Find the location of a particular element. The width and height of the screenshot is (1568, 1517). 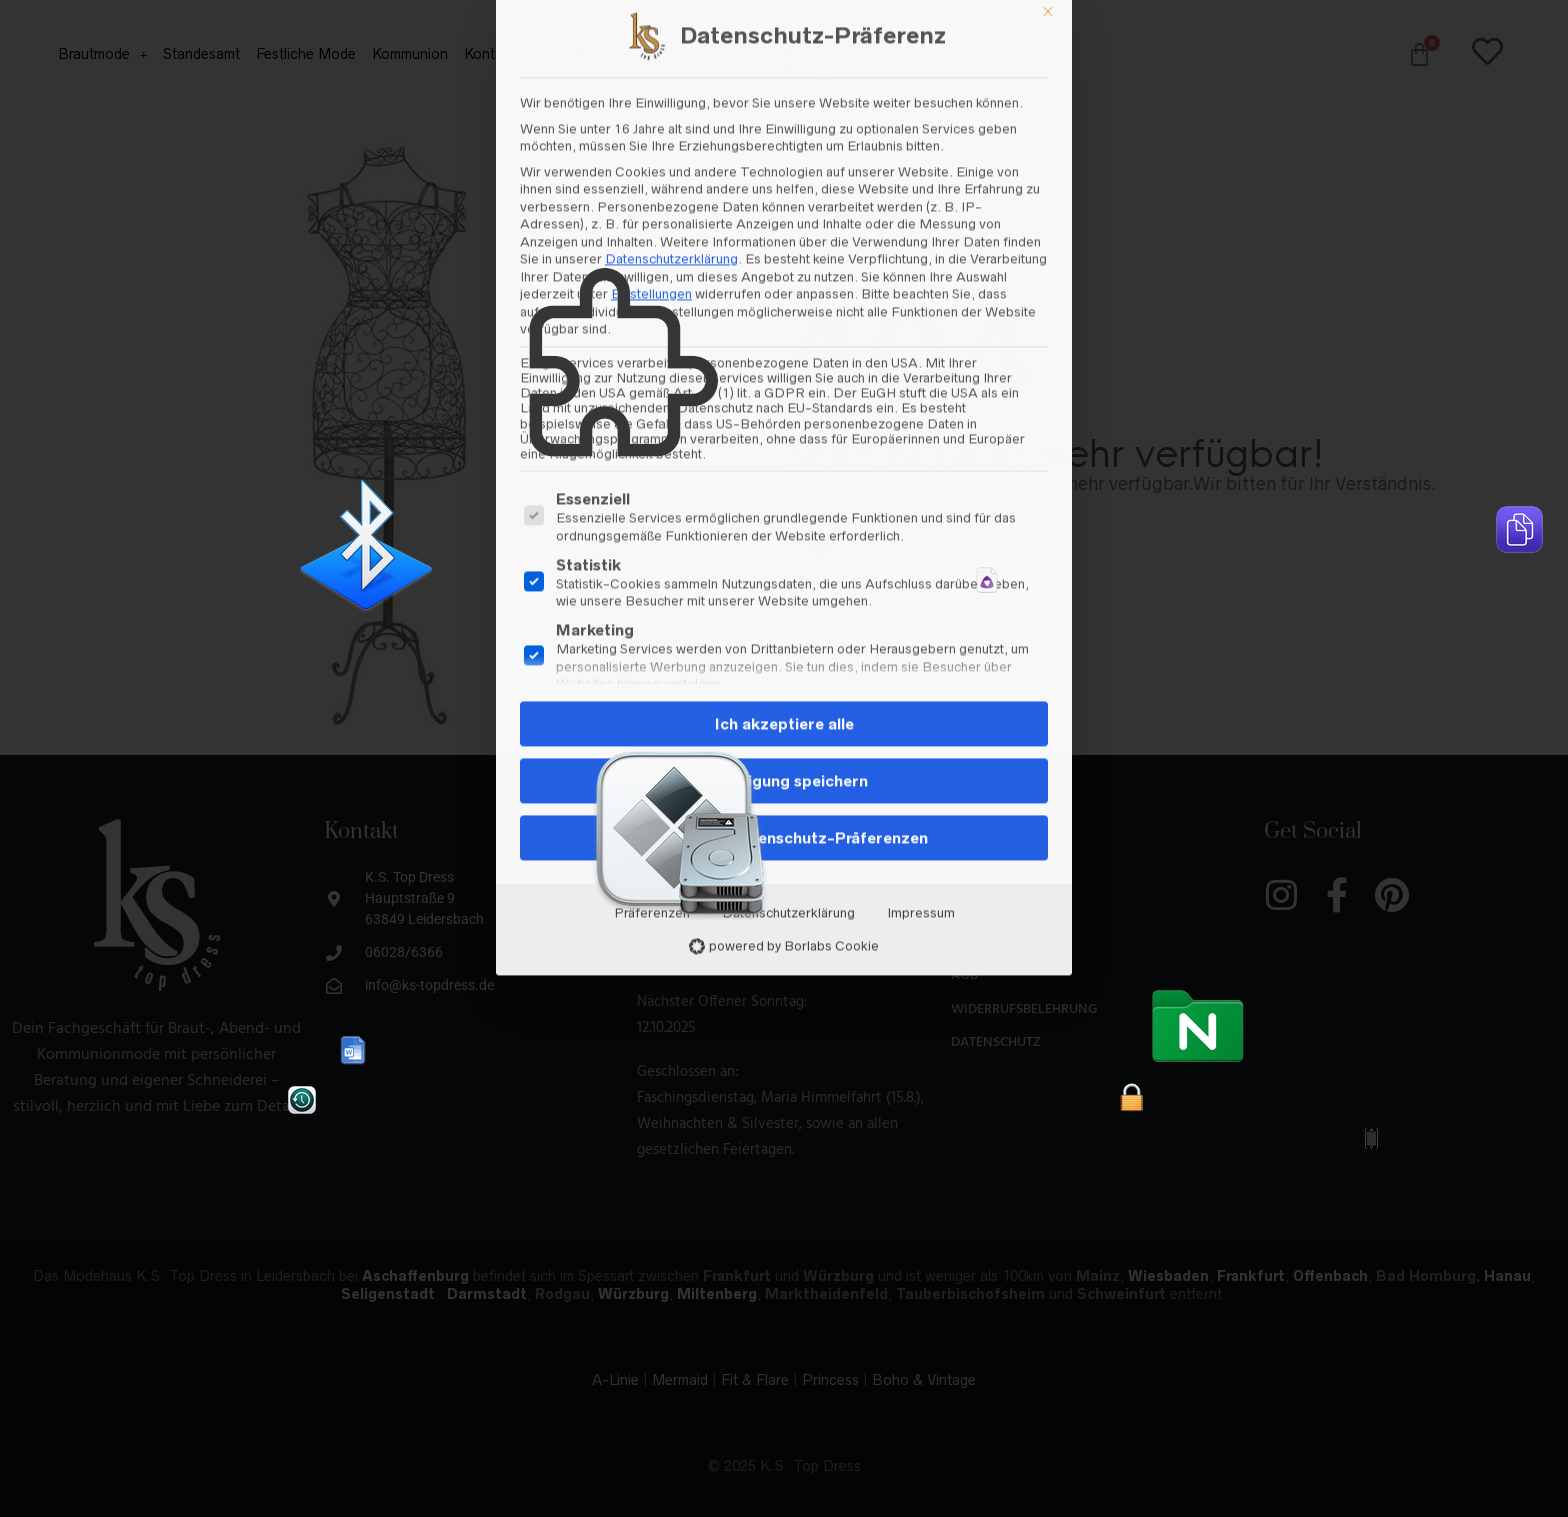

manage browser extensions is located at coordinates (617, 368).